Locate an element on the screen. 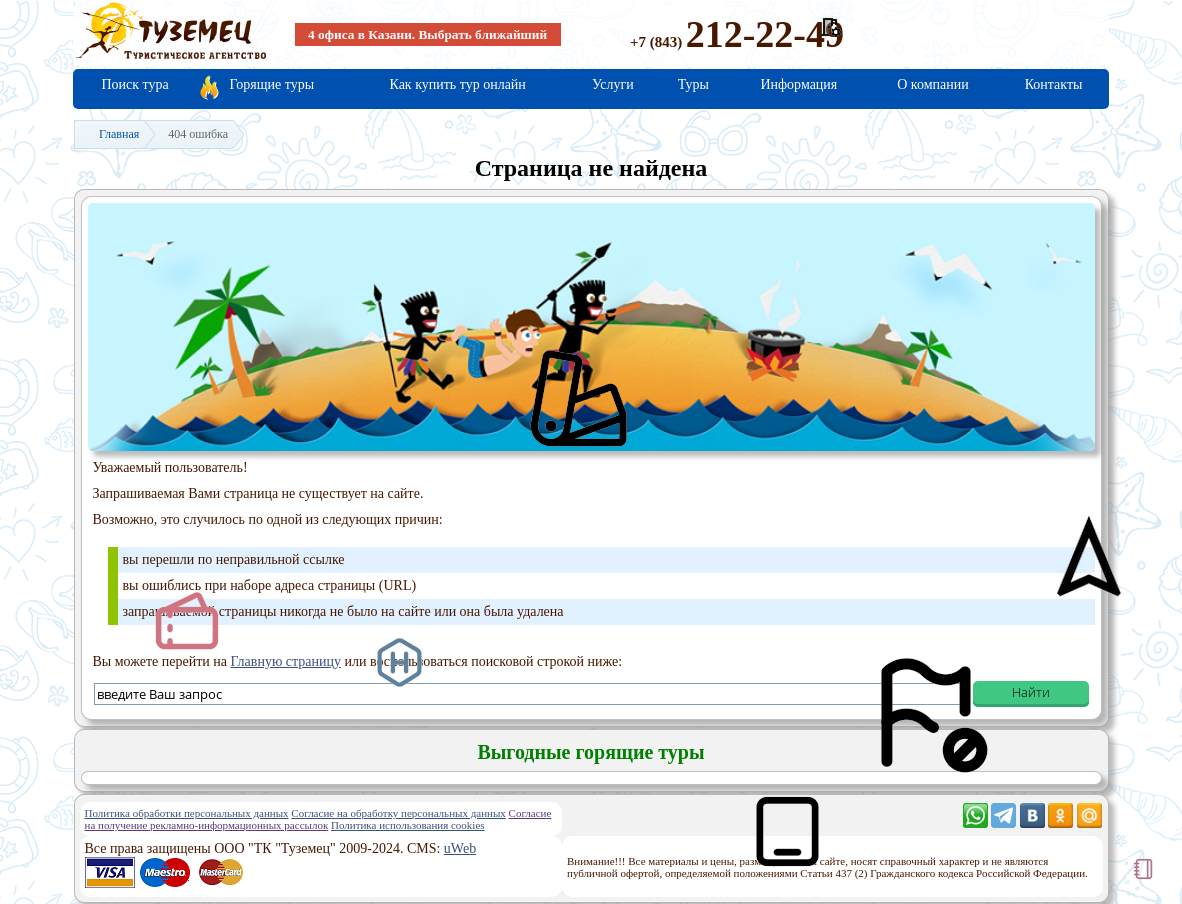  view your tickets is located at coordinates (187, 621).